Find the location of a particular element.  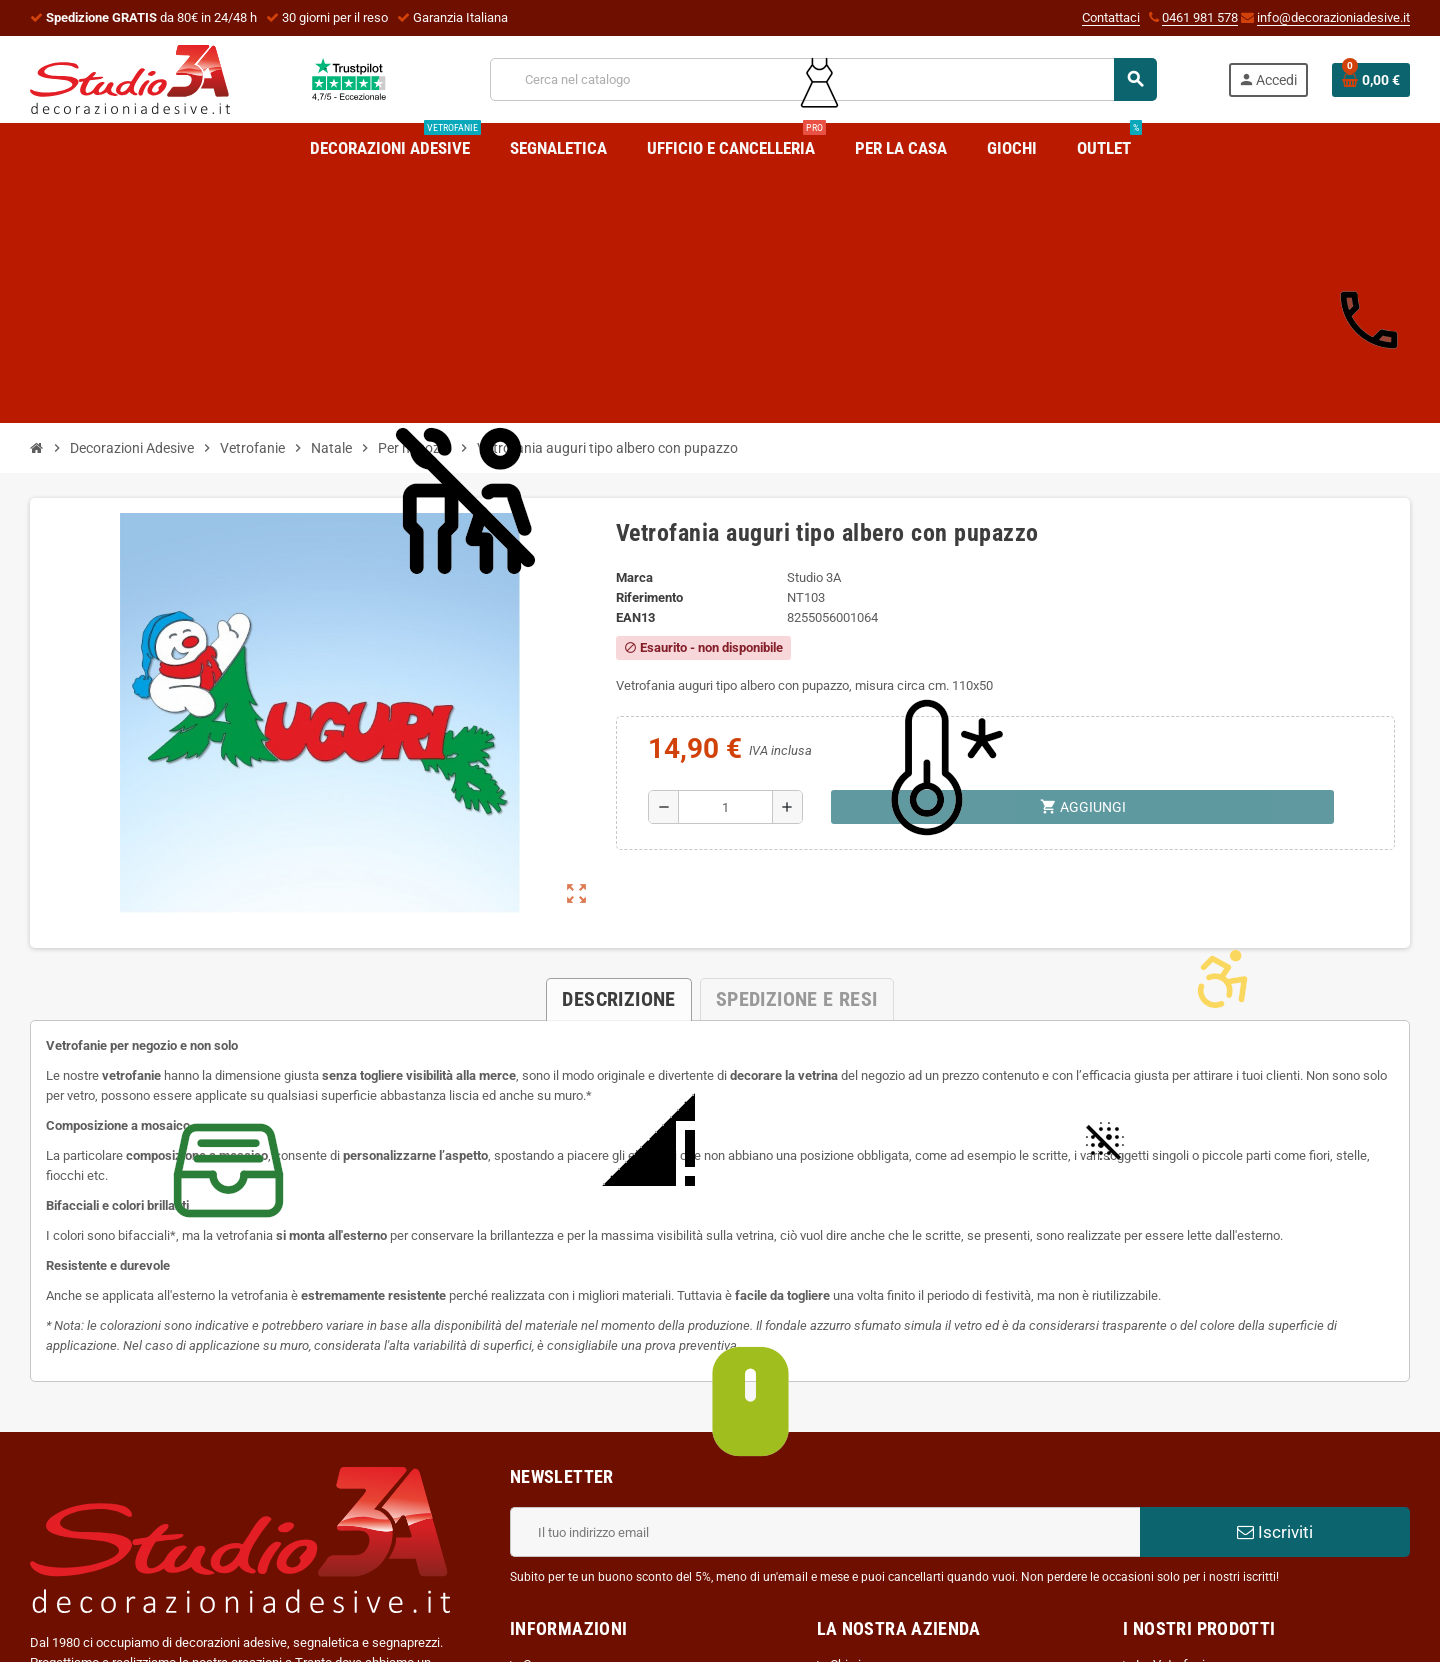

access accessibility settings is located at coordinates (1224, 979).